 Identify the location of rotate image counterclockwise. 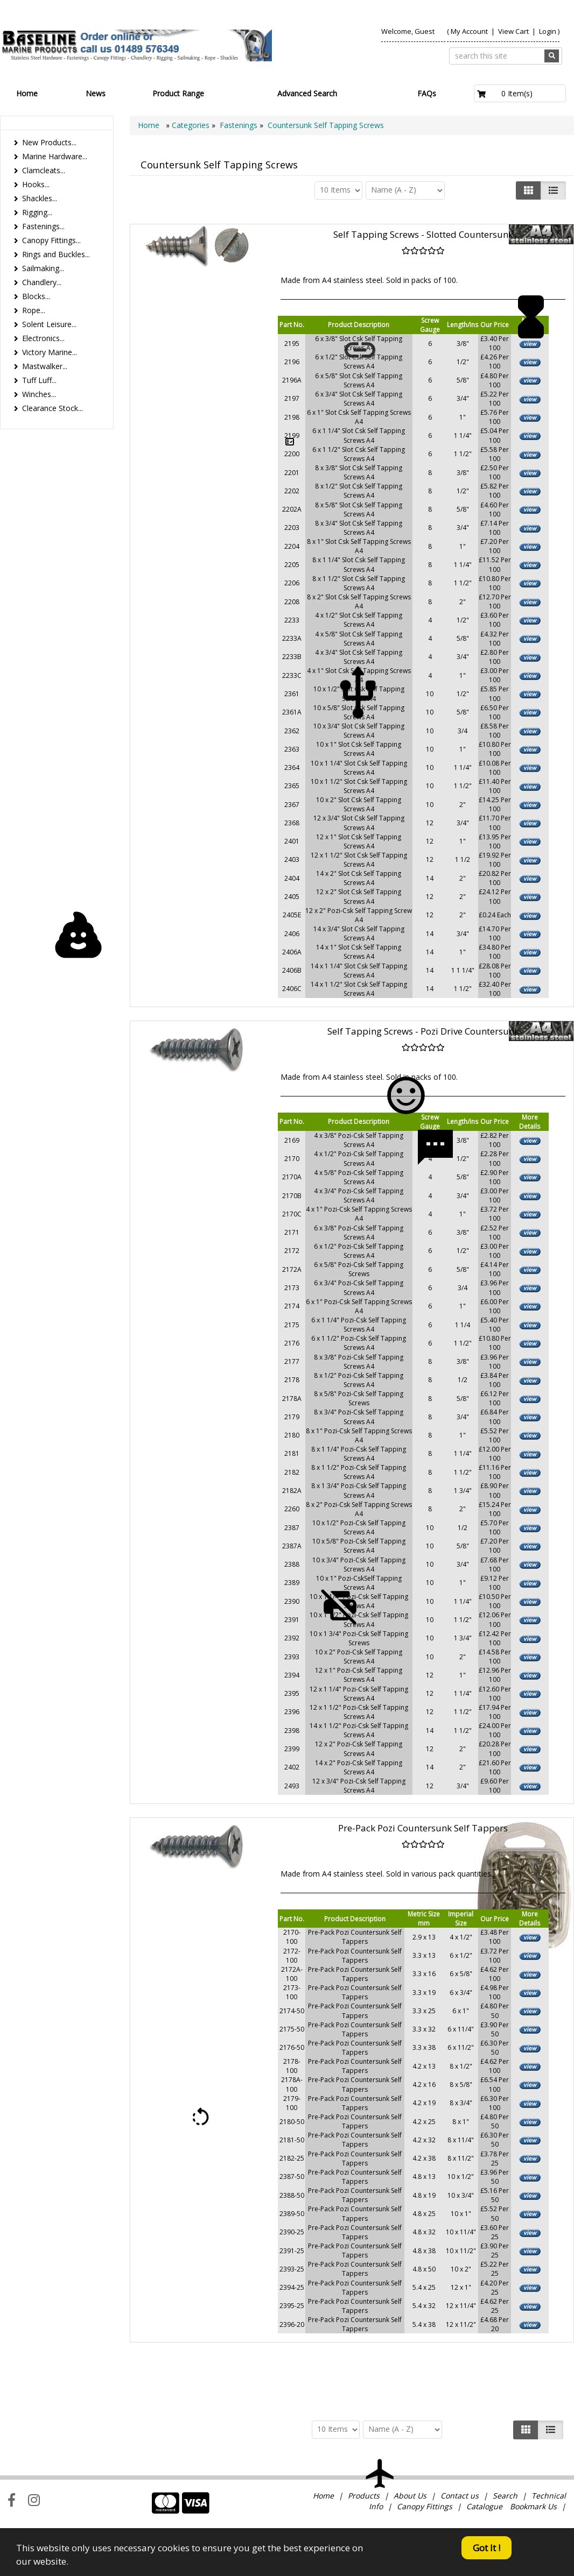
(200, 2117).